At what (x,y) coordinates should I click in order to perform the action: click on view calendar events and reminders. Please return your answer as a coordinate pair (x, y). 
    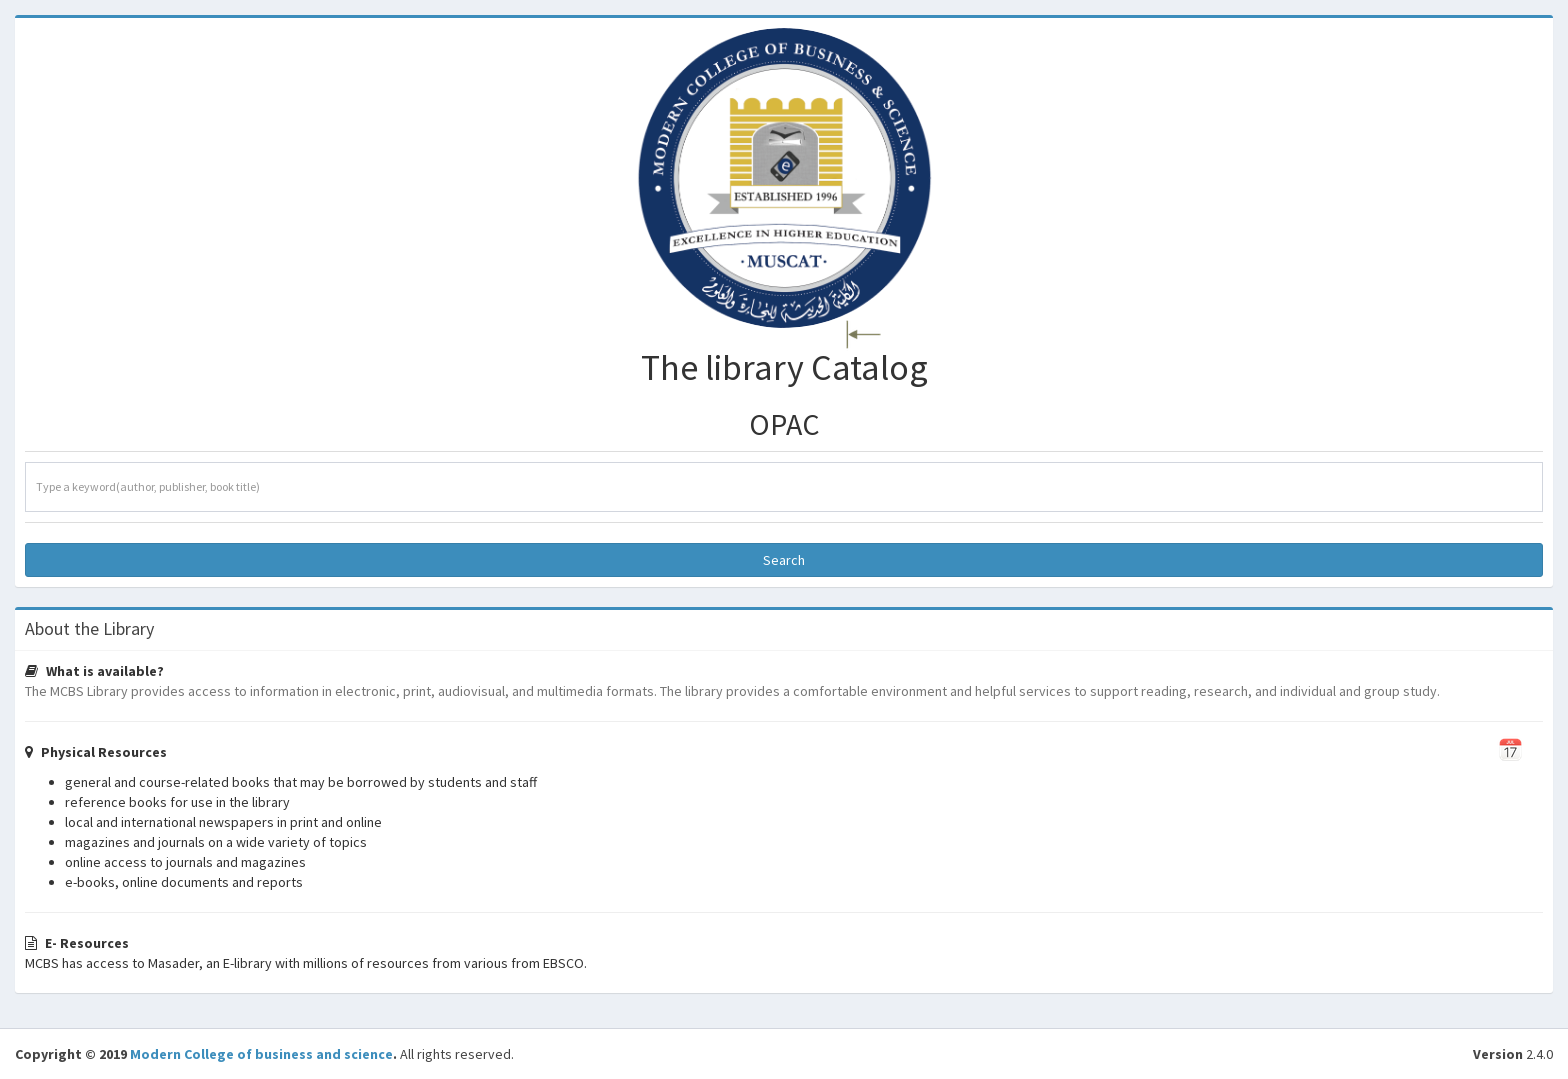
    Looking at the image, I should click on (1510, 749).